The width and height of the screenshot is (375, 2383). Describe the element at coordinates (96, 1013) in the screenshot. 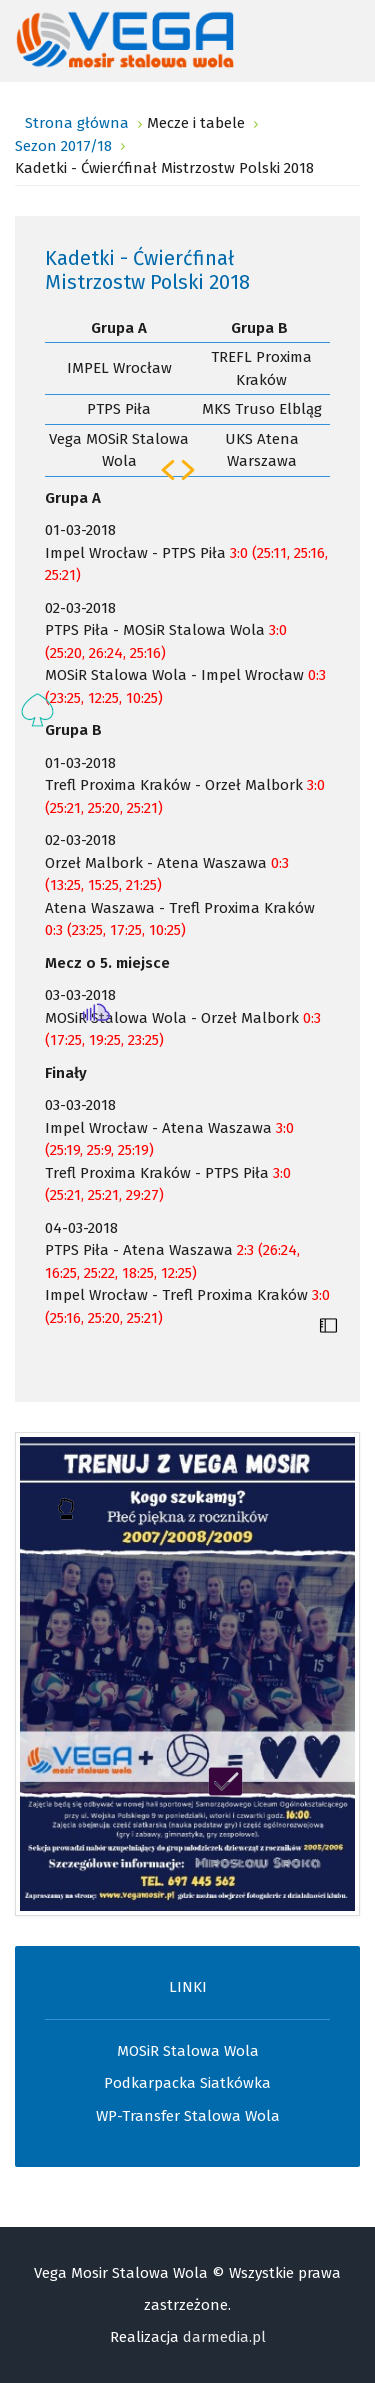

I see `open soundcloud app` at that location.